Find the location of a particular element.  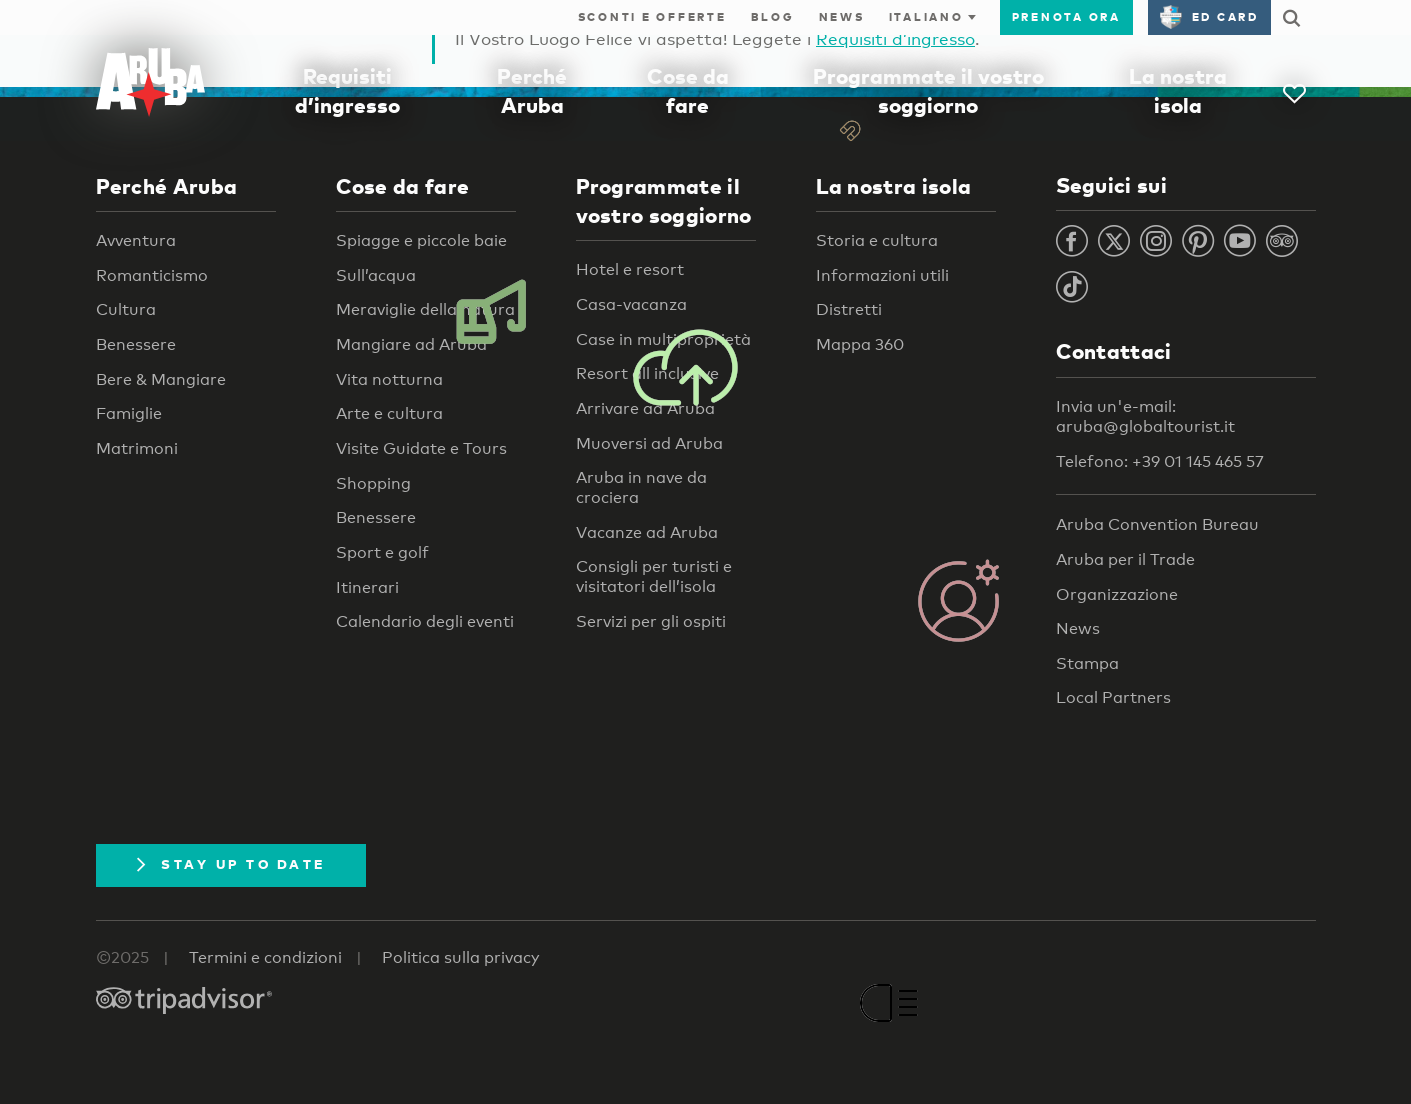

upload file to cloud storage is located at coordinates (685, 367).